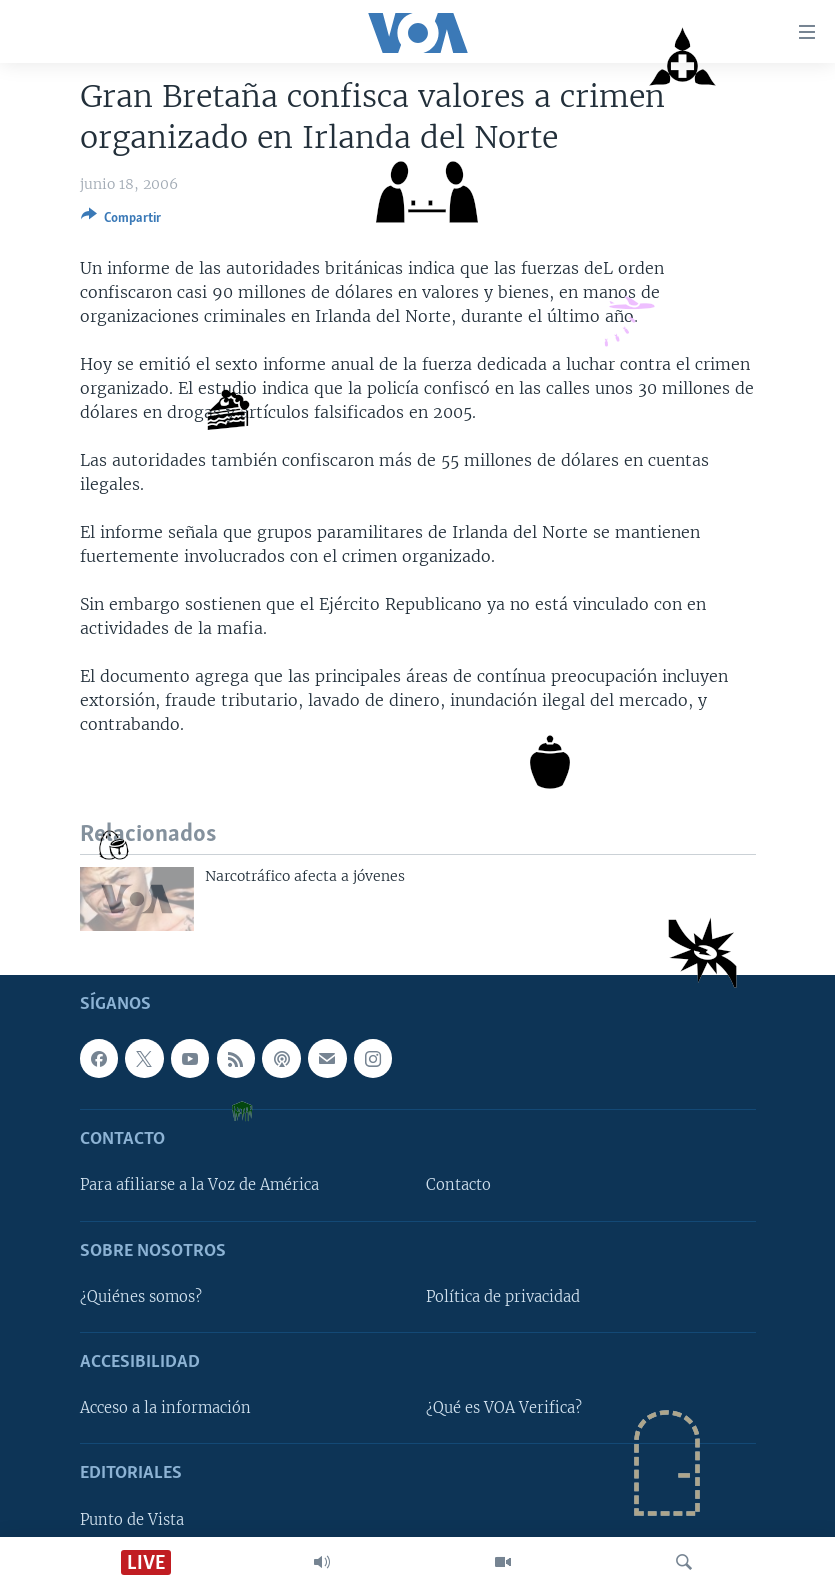  What do you see at coordinates (427, 192) in the screenshot?
I see `find or join tabletop gaming sessions` at bounding box center [427, 192].